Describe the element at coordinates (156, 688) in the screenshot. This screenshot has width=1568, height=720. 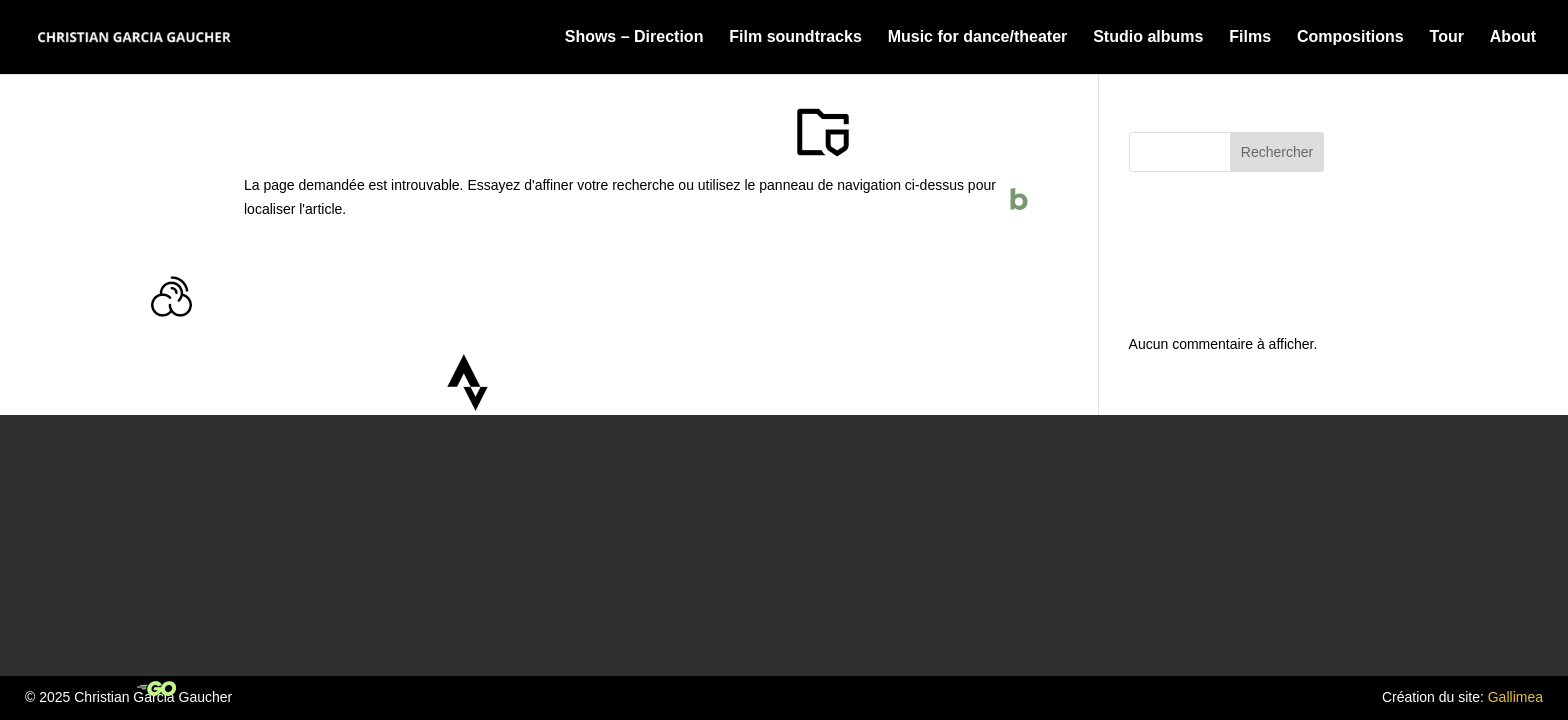
I see `go programming language logo` at that location.